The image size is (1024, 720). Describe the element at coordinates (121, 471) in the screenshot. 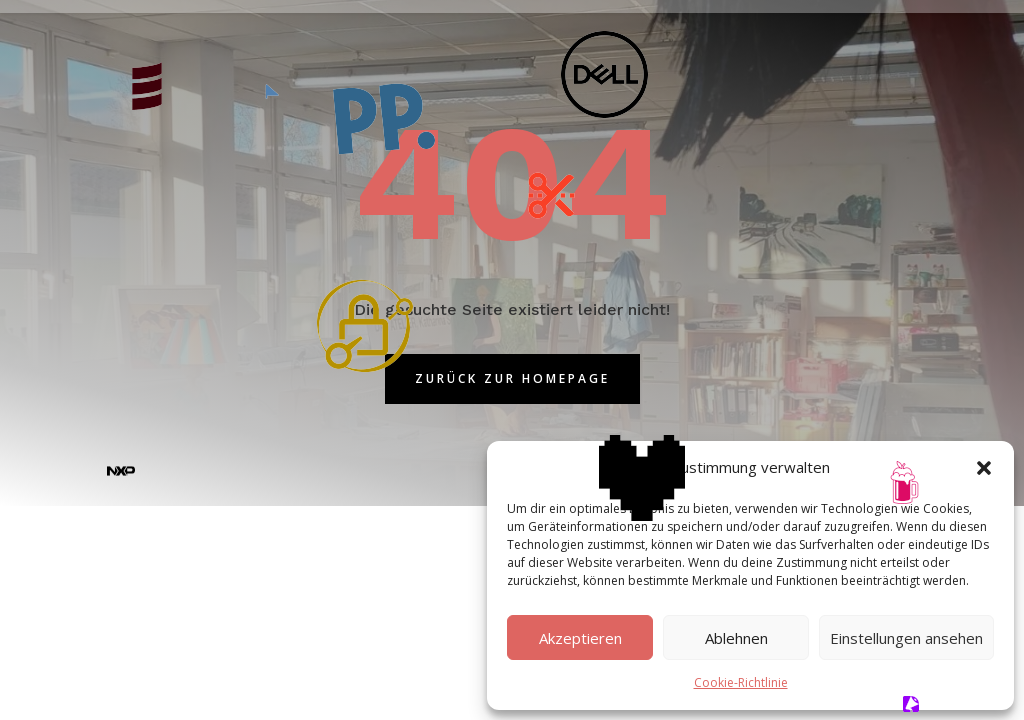

I see `NXP Semiconductors company logo` at that location.